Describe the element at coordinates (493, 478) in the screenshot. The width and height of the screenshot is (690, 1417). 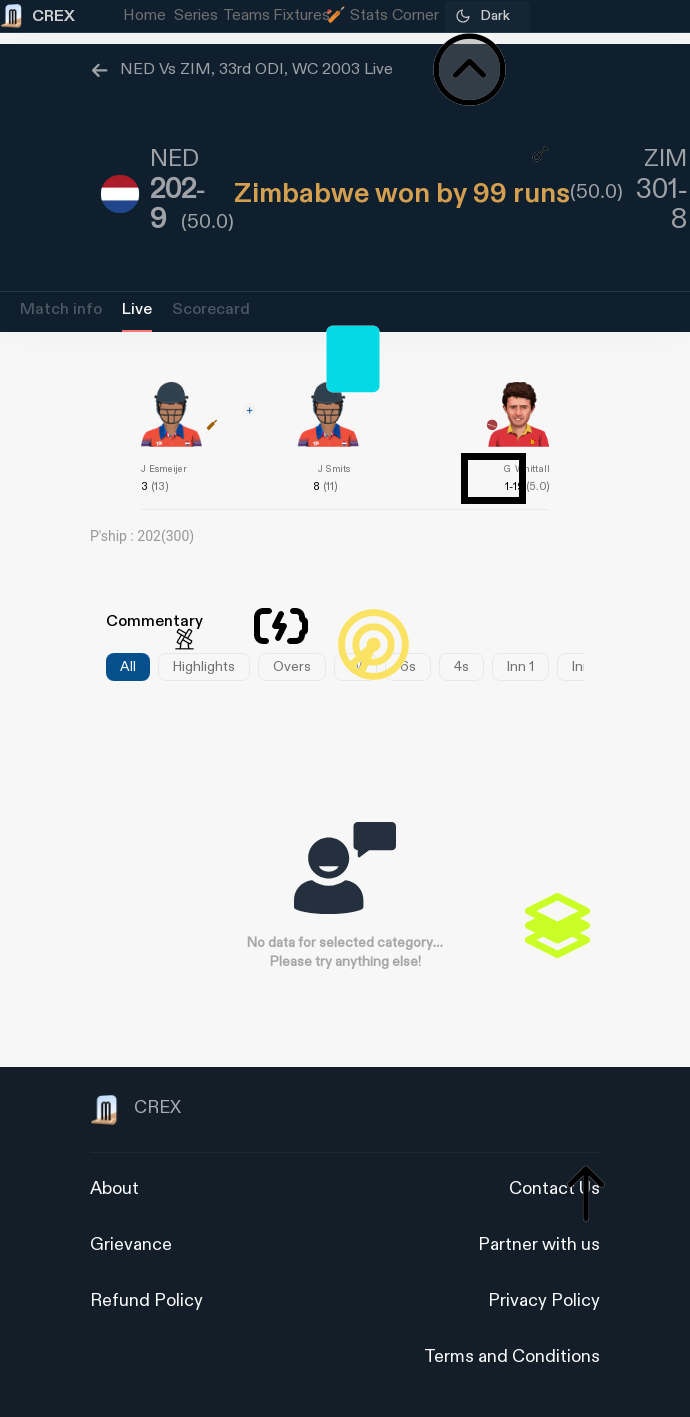
I see `crop image to landscape orientation` at that location.